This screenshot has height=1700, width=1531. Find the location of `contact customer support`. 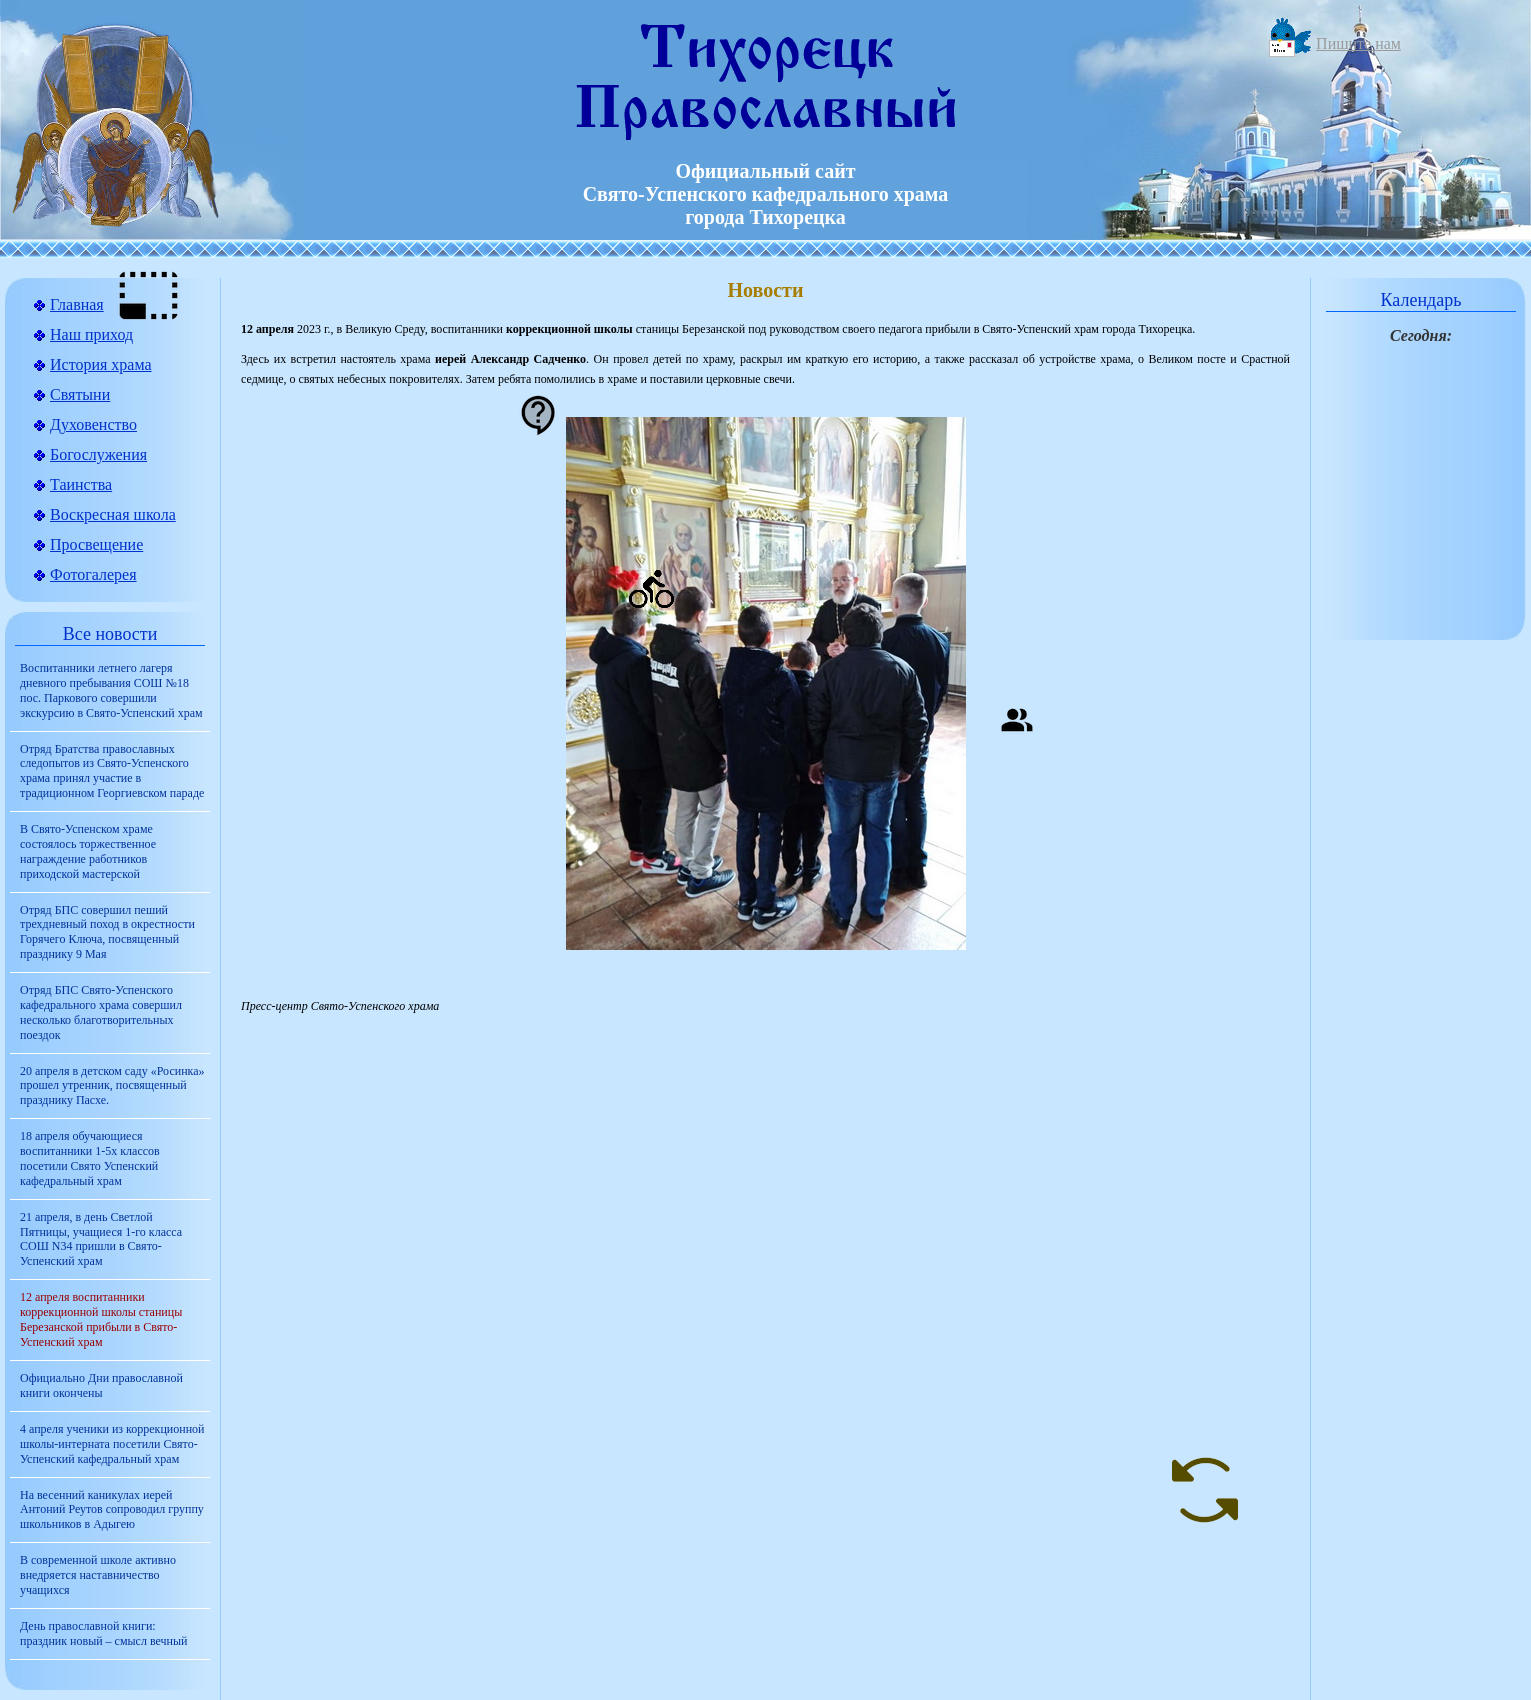

contact customer support is located at coordinates (539, 415).